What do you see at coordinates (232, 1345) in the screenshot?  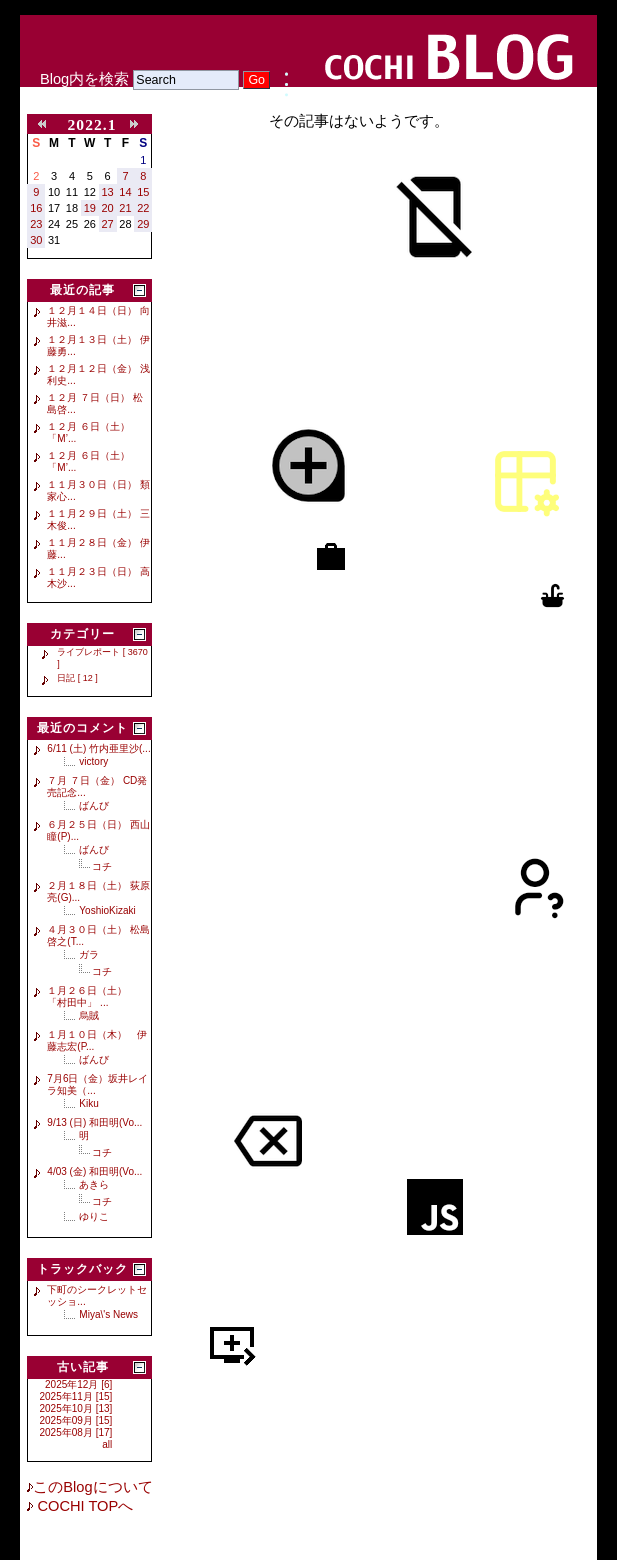 I see `add current media to play next in queue` at bounding box center [232, 1345].